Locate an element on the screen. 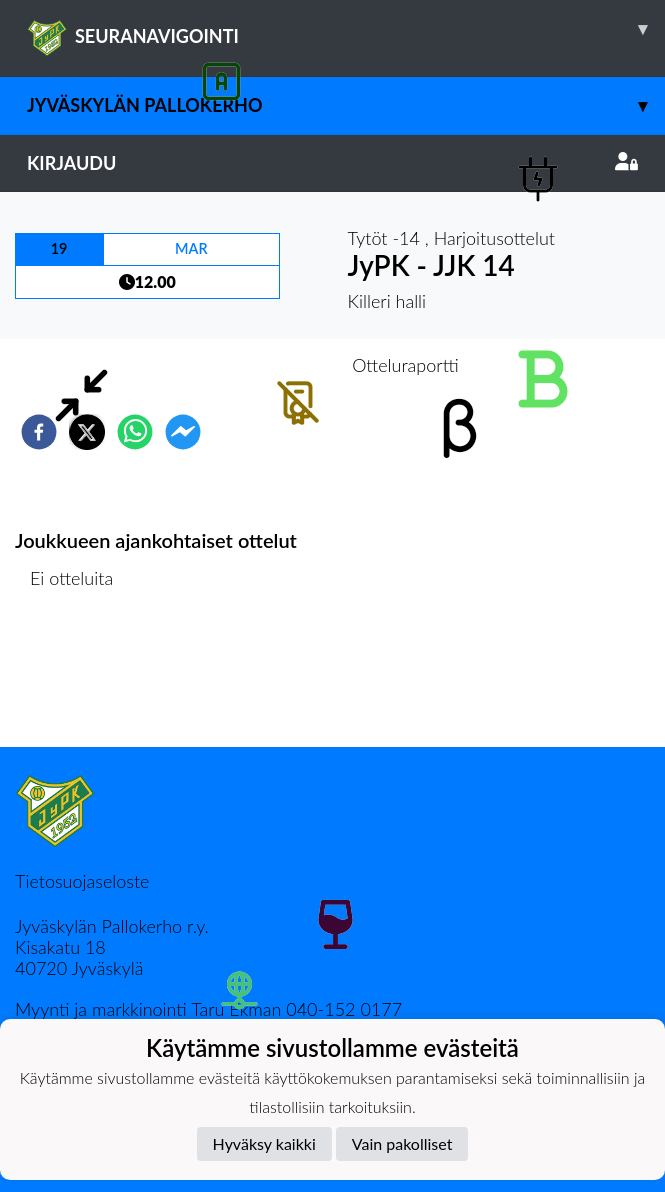  select text formatting option A is located at coordinates (221, 81).